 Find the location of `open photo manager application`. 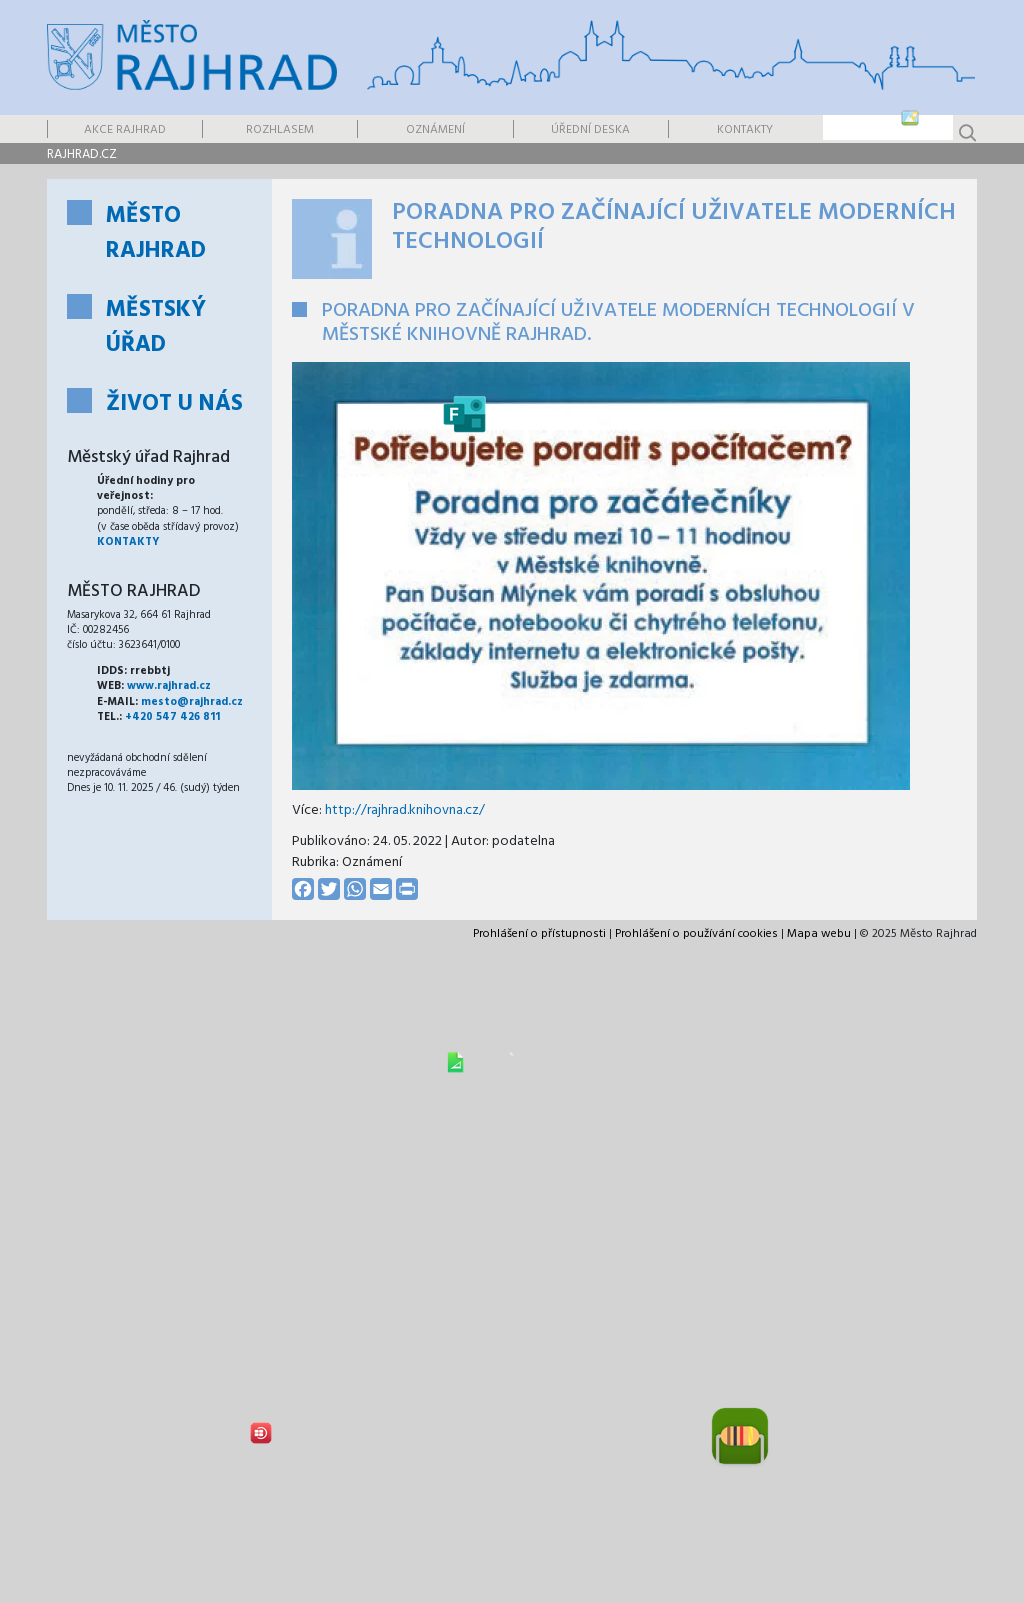

open photo manager application is located at coordinates (910, 118).